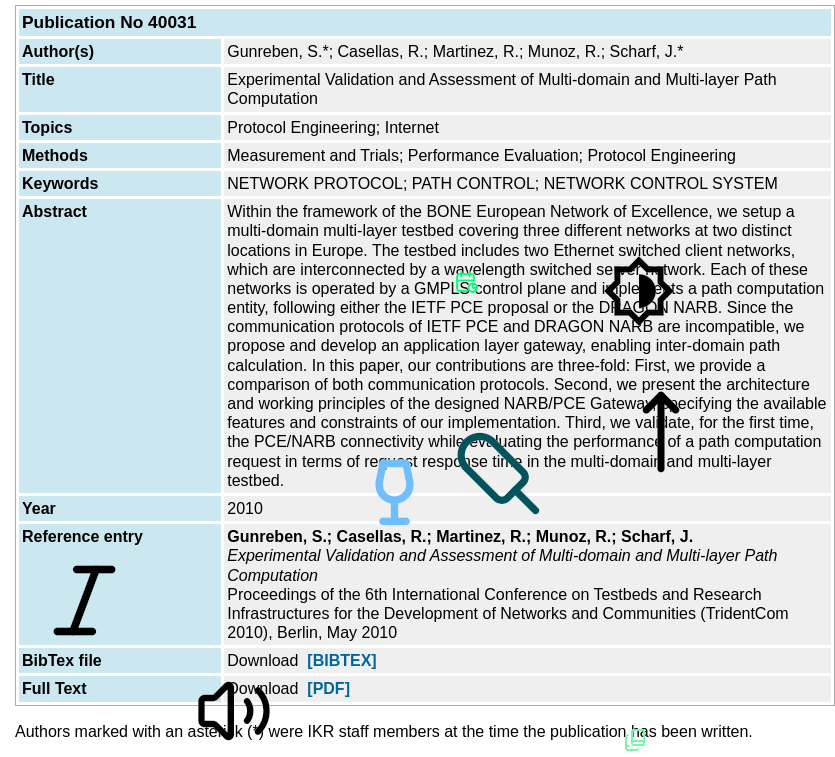  I want to click on duplicate or copy a book/document, so click(635, 740).